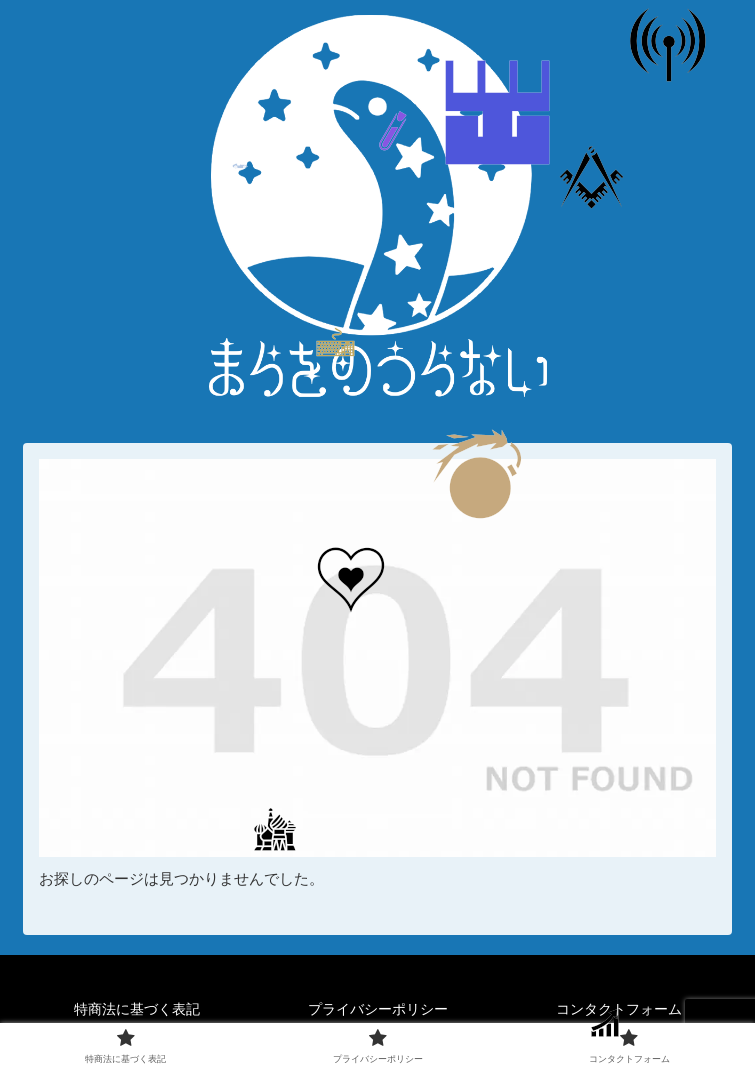  What do you see at coordinates (335, 348) in the screenshot?
I see `open on-screen keyboard` at bounding box center [335, 348].